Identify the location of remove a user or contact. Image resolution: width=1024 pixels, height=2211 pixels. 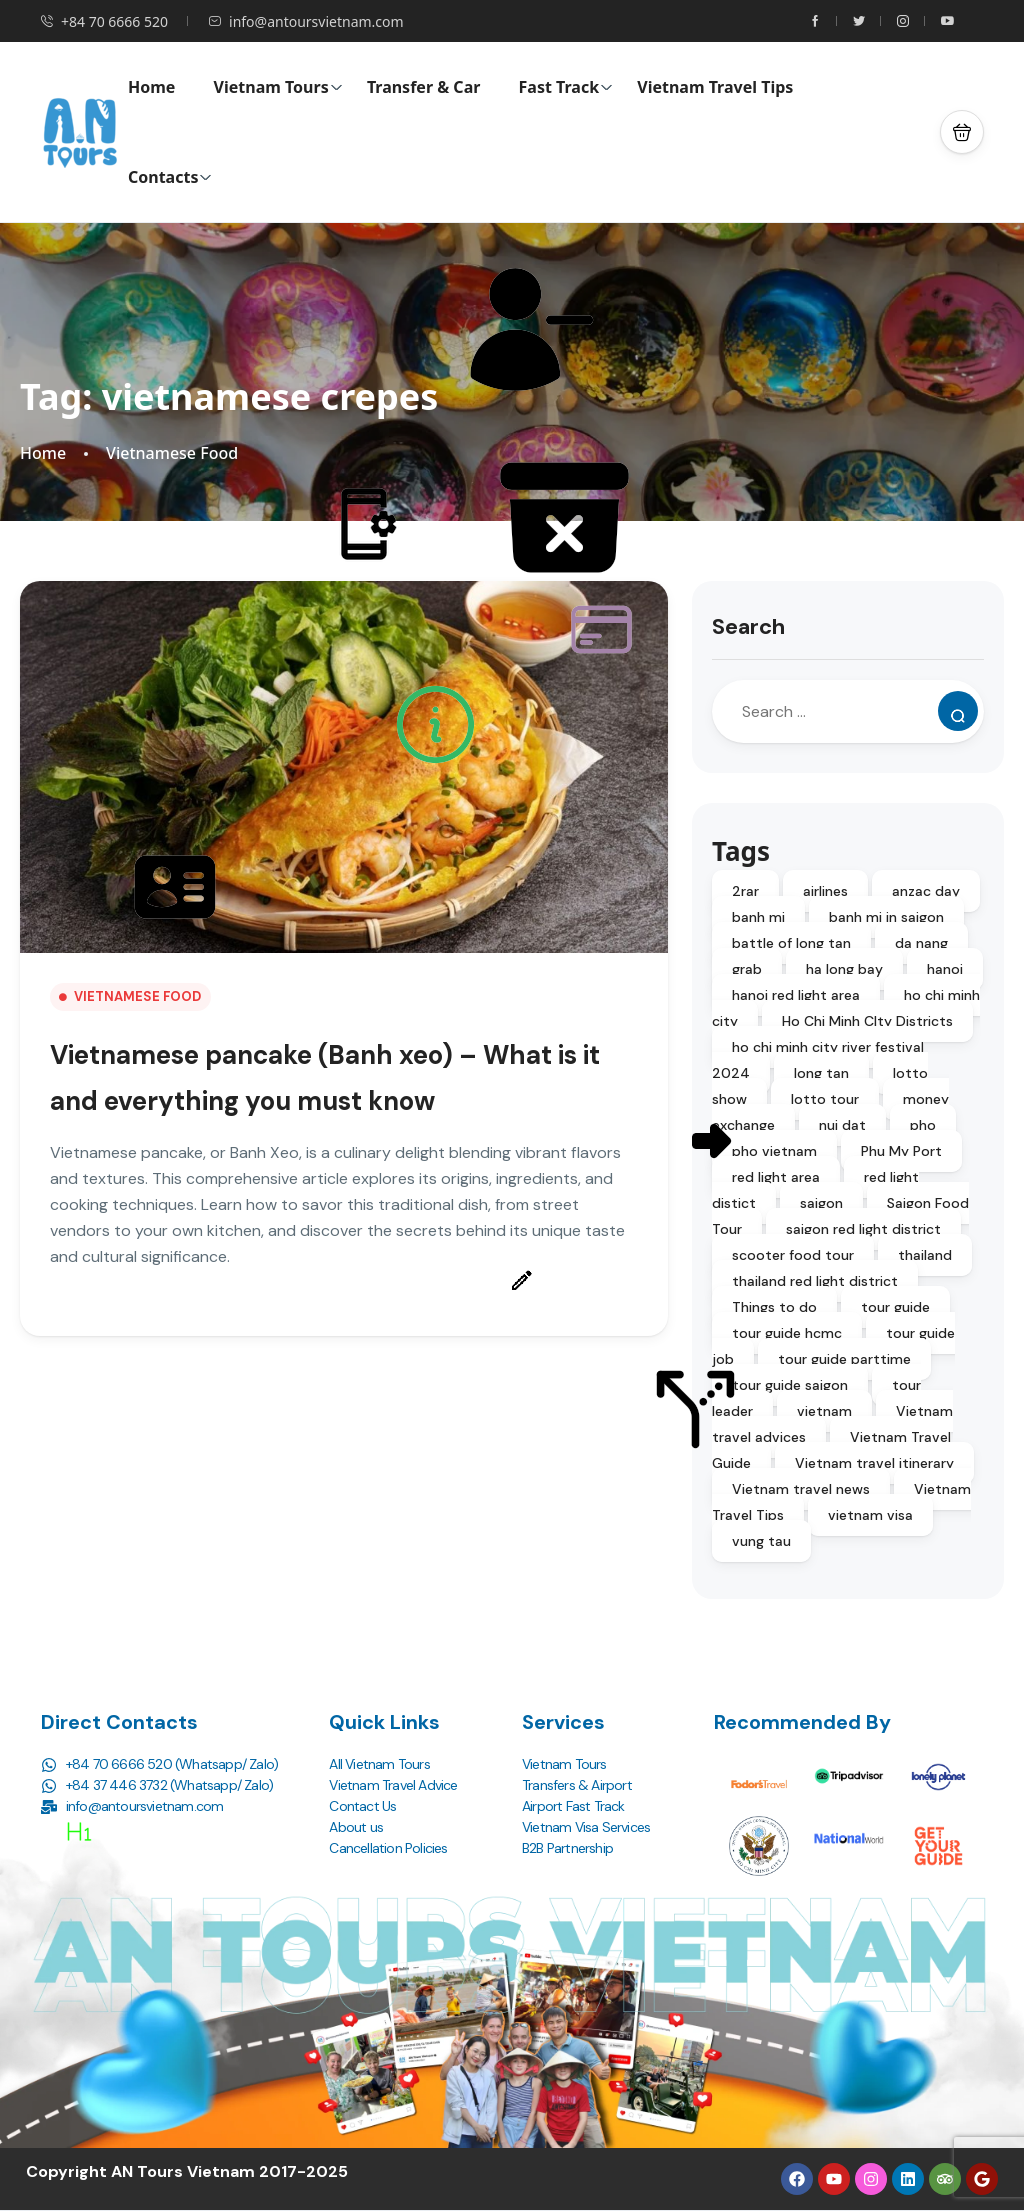
(525, 329).